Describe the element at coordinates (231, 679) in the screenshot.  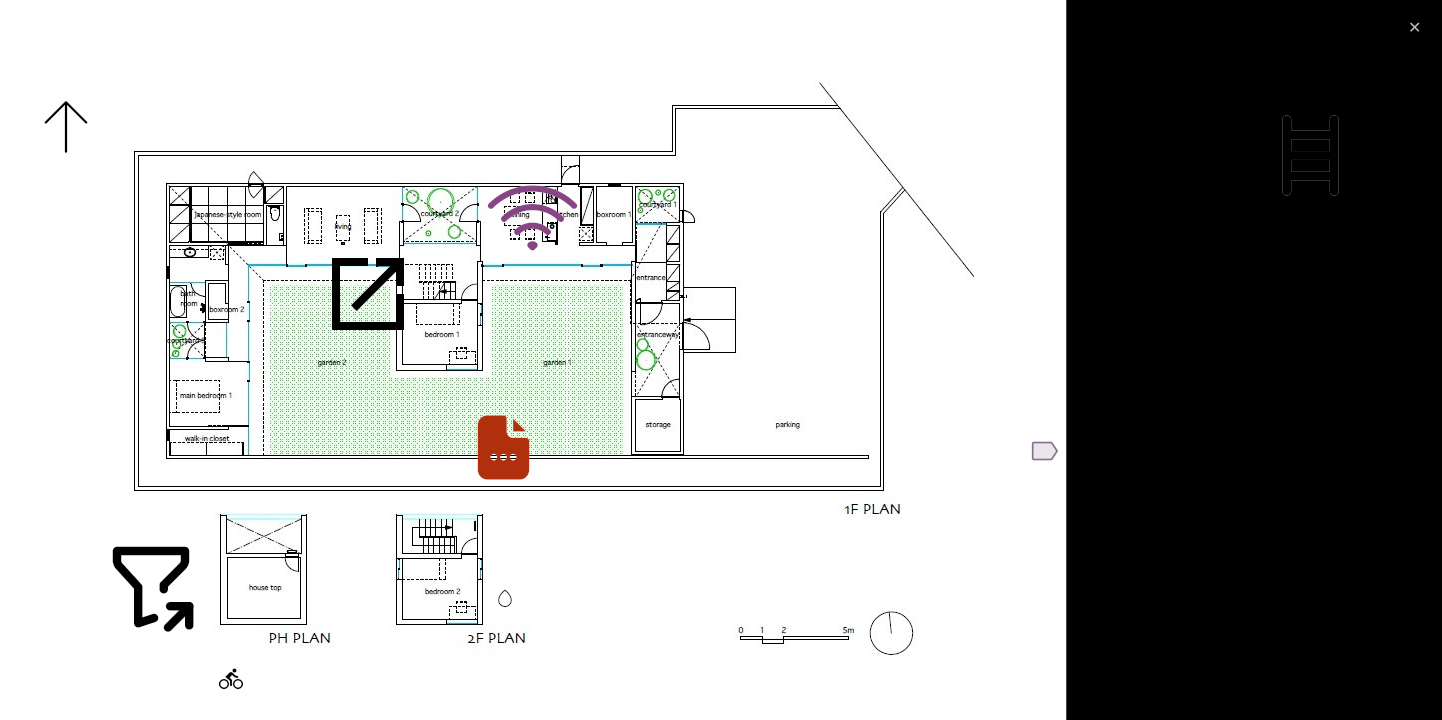
I see `get cycling directions` at that location.